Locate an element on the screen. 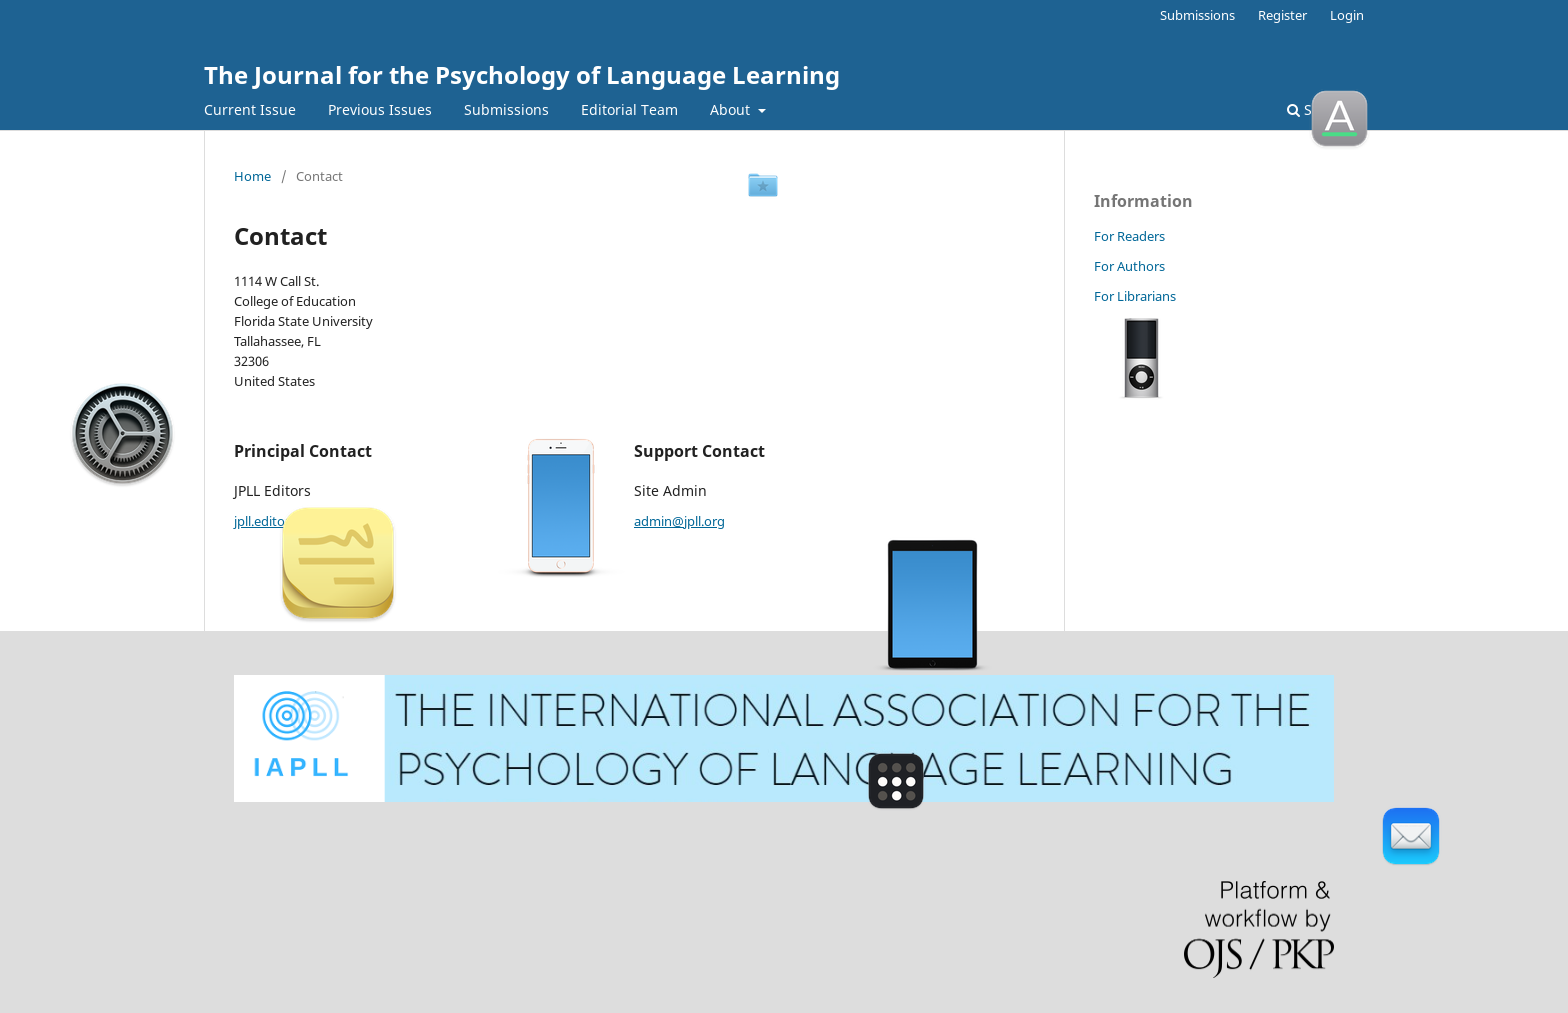 The width and height of the screenshot is (1568, 1013). enable spell check in text editing is located at coordinates (1339, 119).